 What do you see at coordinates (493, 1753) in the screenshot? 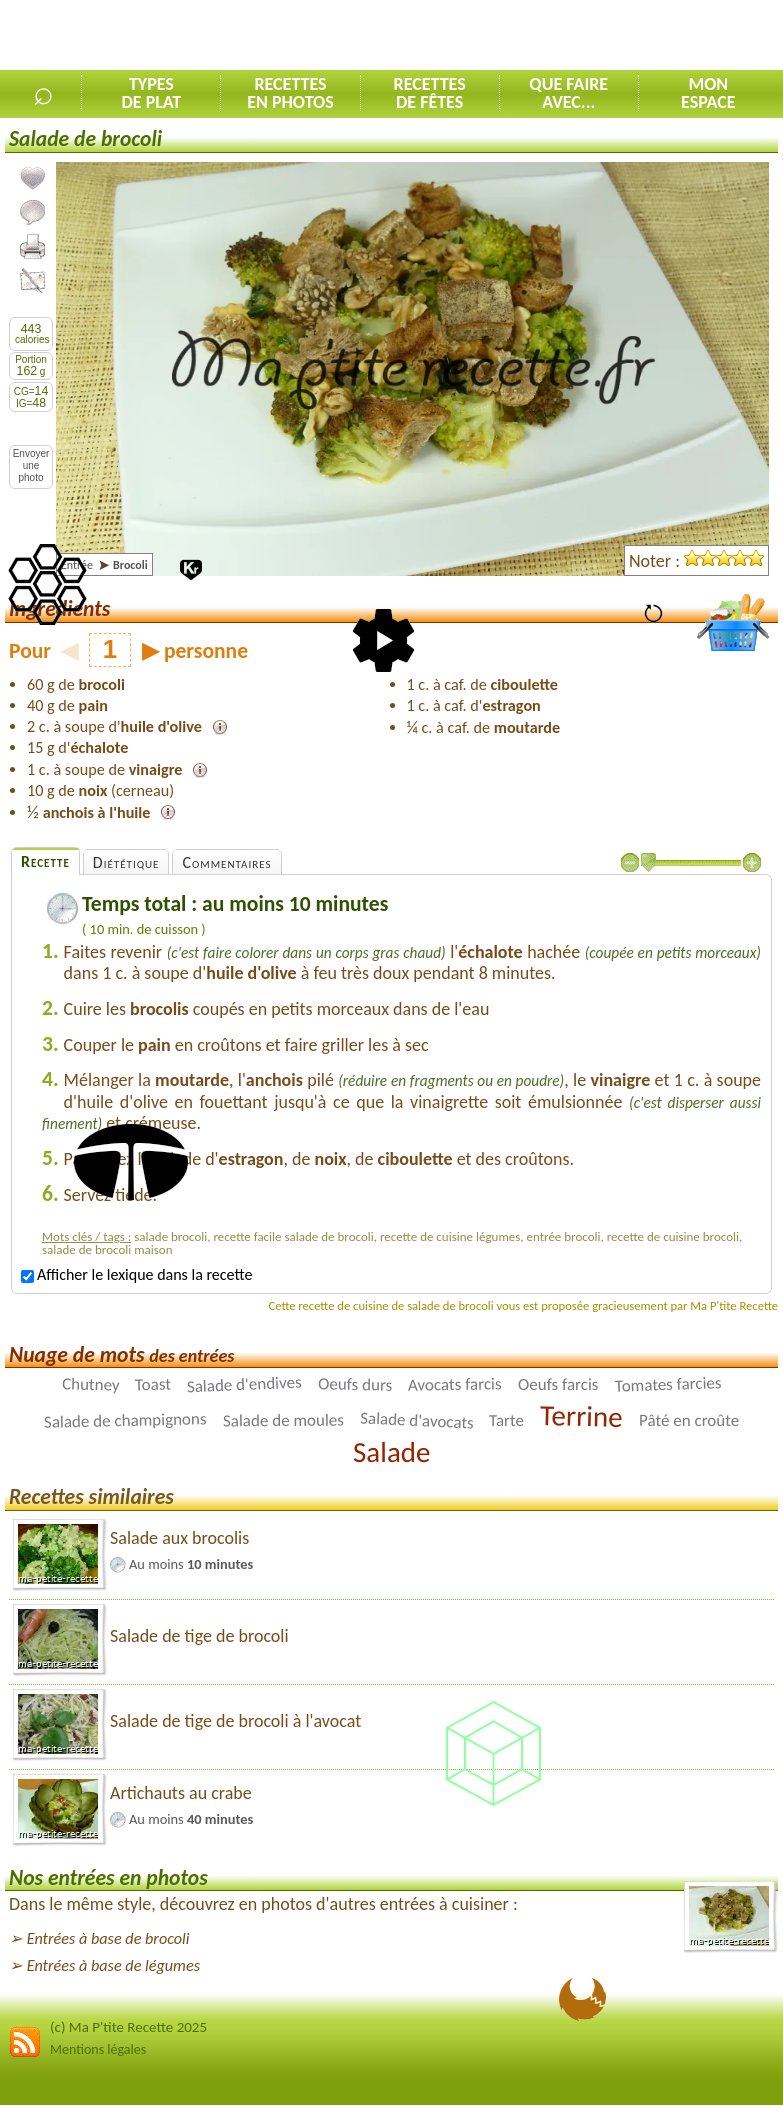
I see `open Apache NetBeans IDE` at bounding box center [493, 1753].